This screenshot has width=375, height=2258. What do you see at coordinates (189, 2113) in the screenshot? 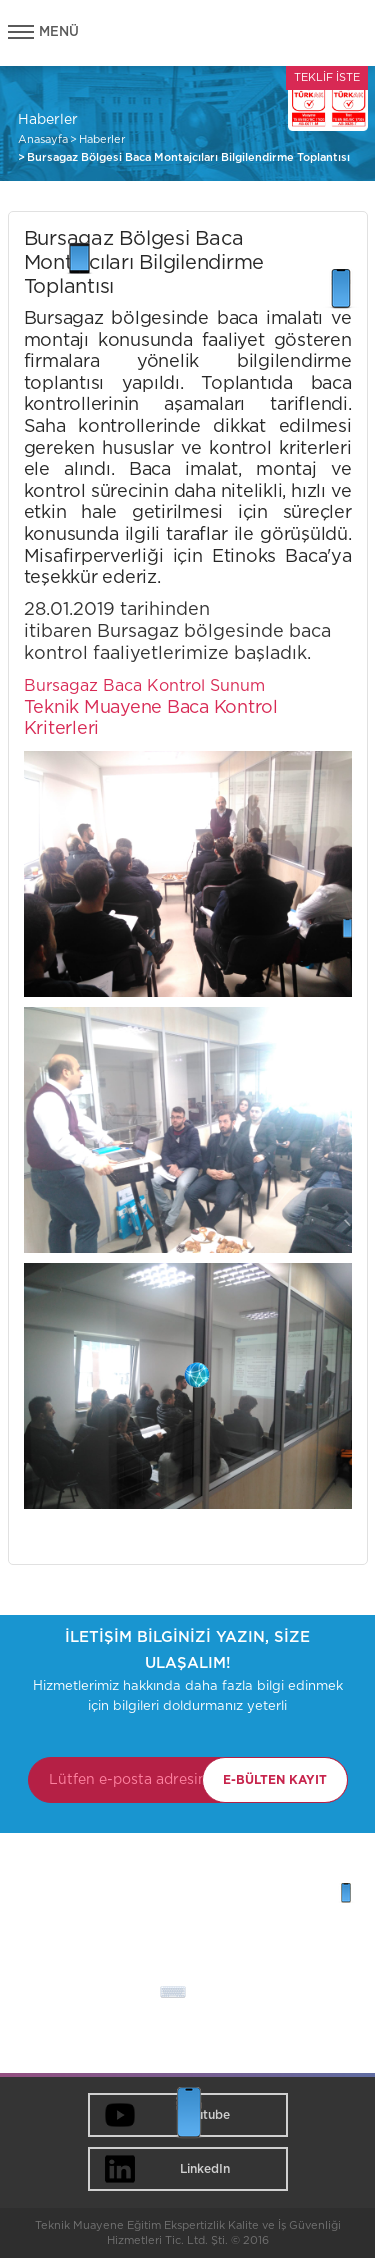
I see `manage connected iPhone device` at bounding box center [189, 2113].